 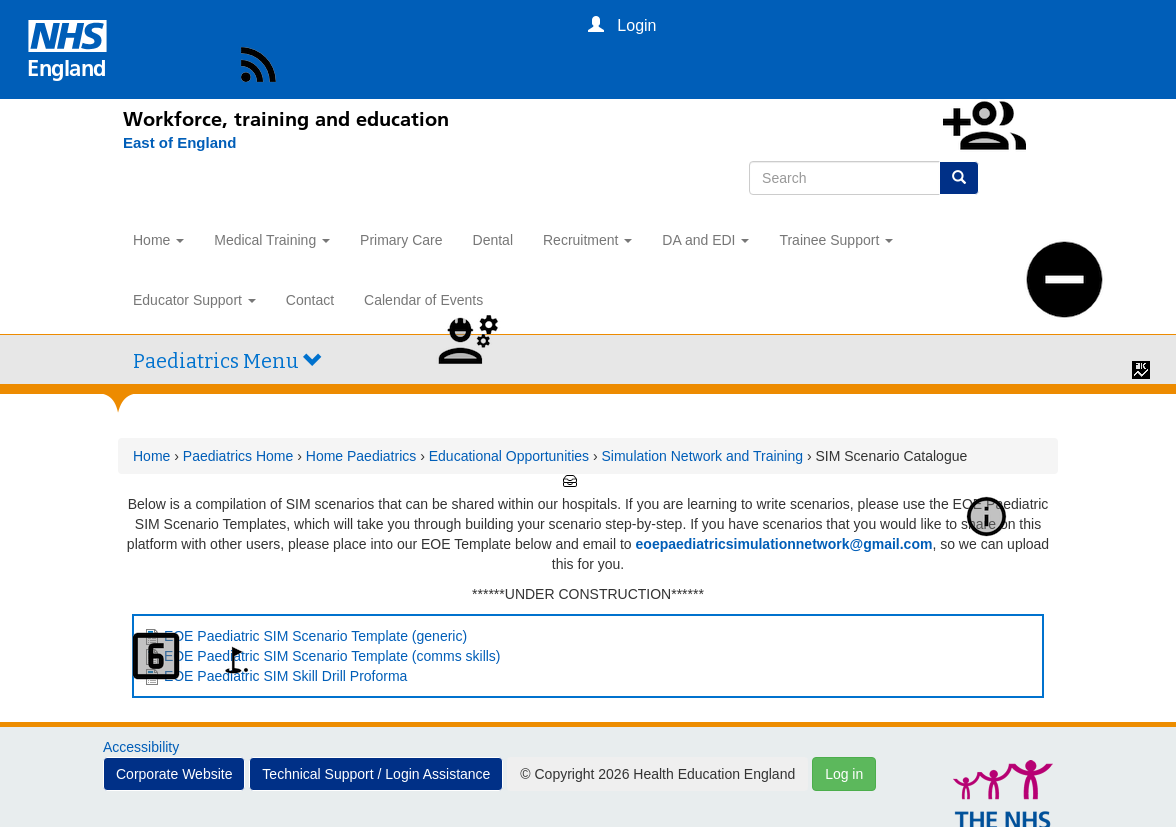 I want to click on add a new member to a group, so click(x=984, y=125).